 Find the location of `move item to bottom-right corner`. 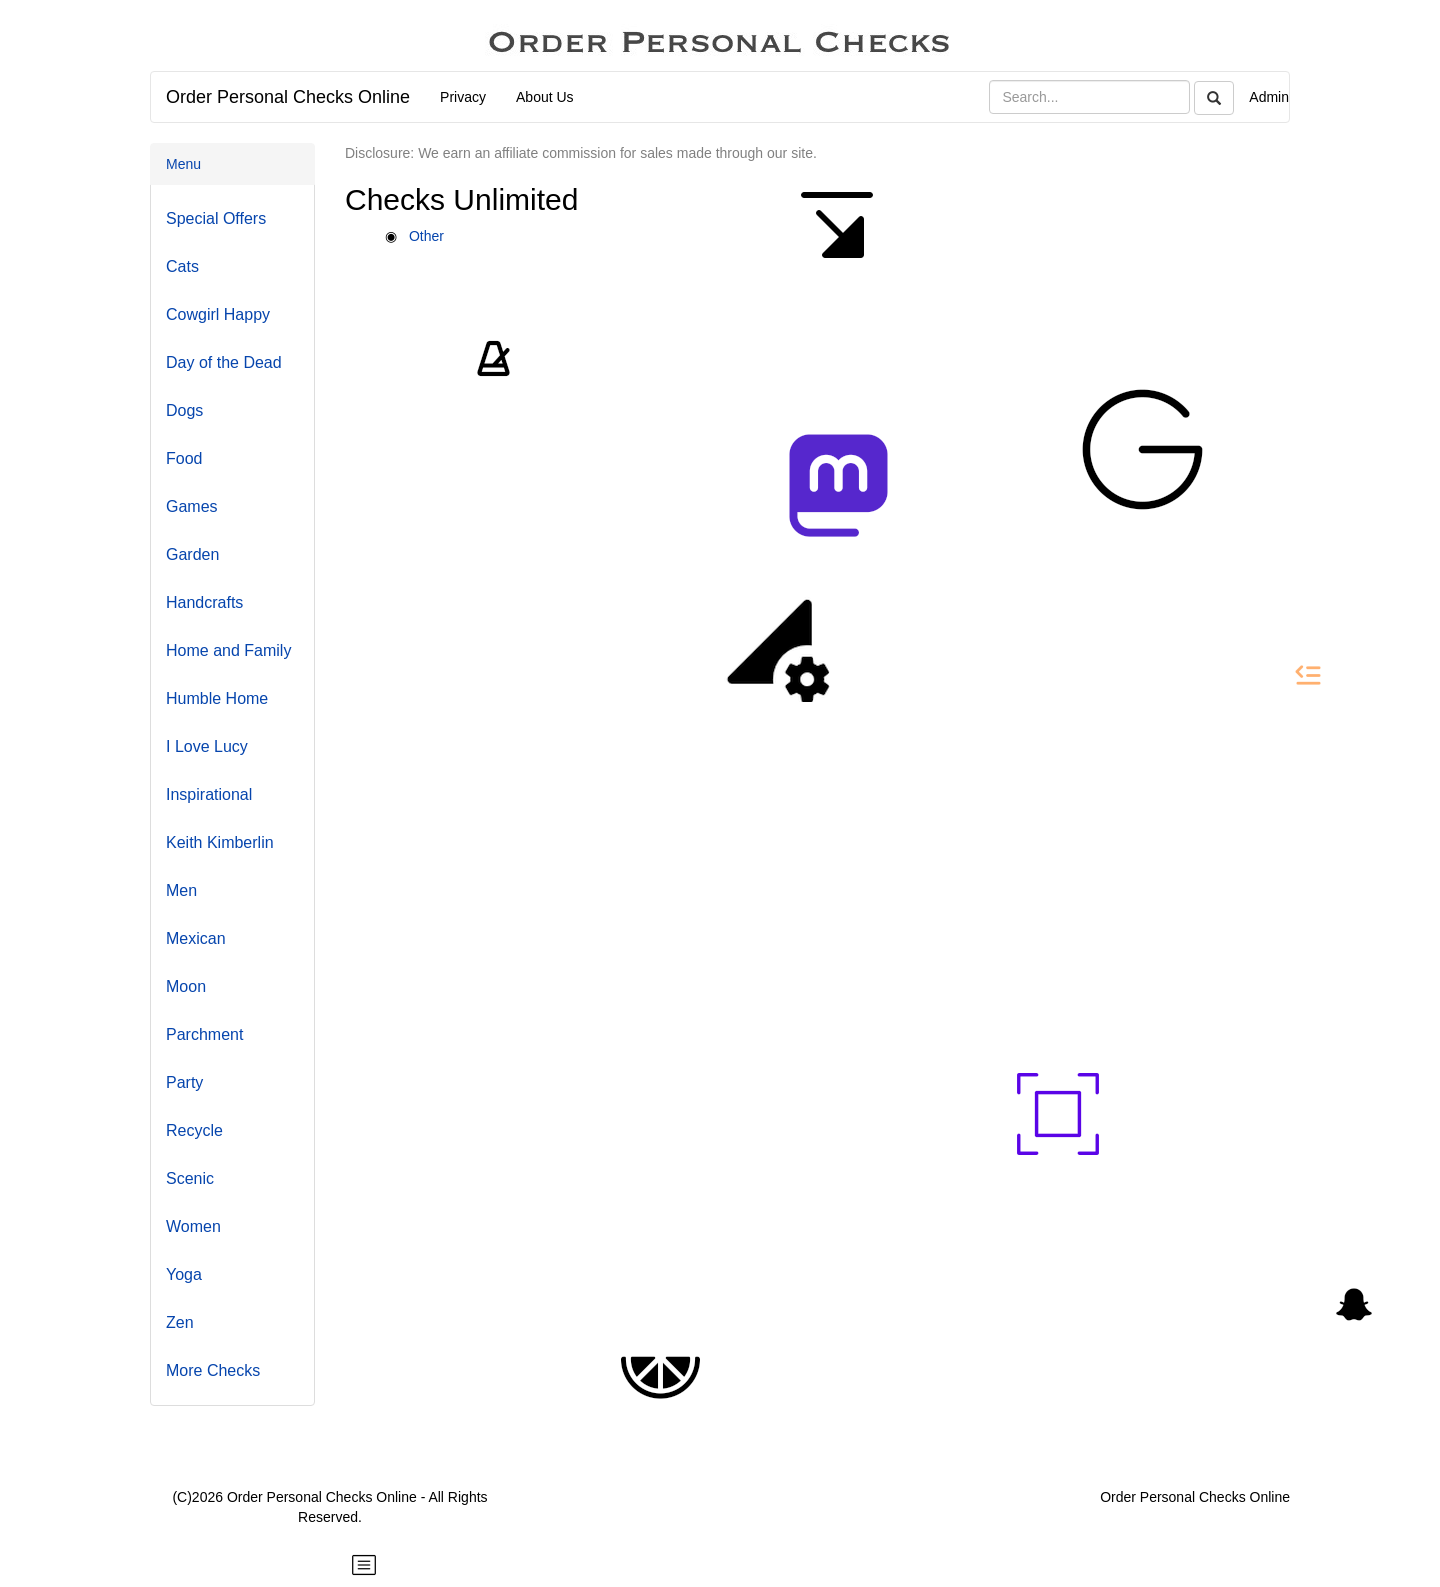

move item to bottom-right corner is located at coordinates (837, 228).